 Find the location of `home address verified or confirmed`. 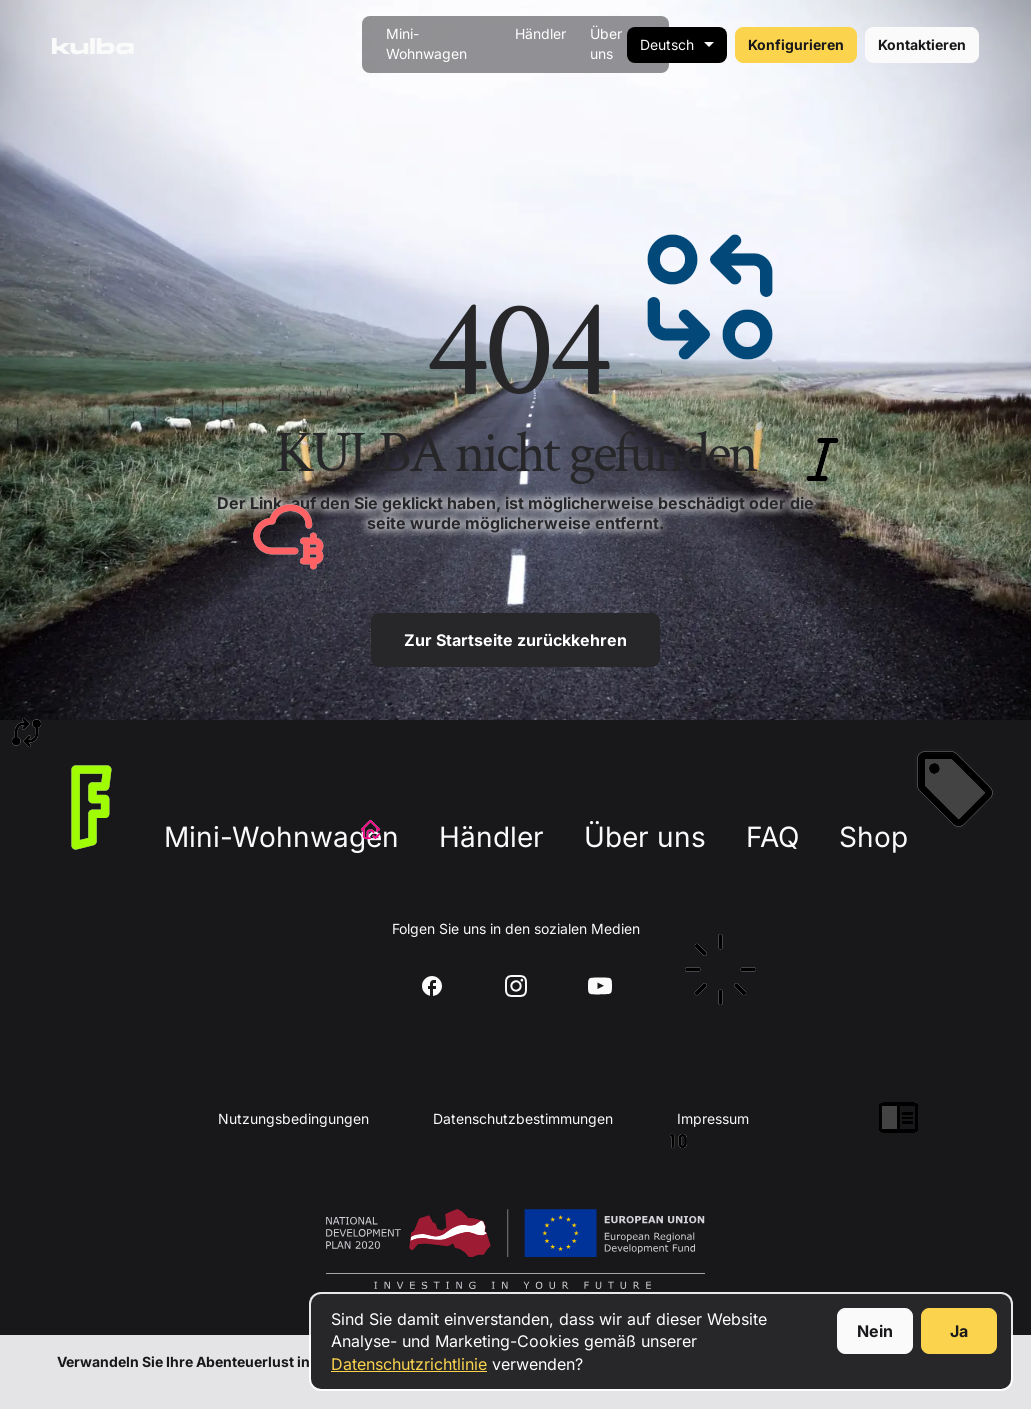

home address verified or confirmed is located at coordinates (370, 829).